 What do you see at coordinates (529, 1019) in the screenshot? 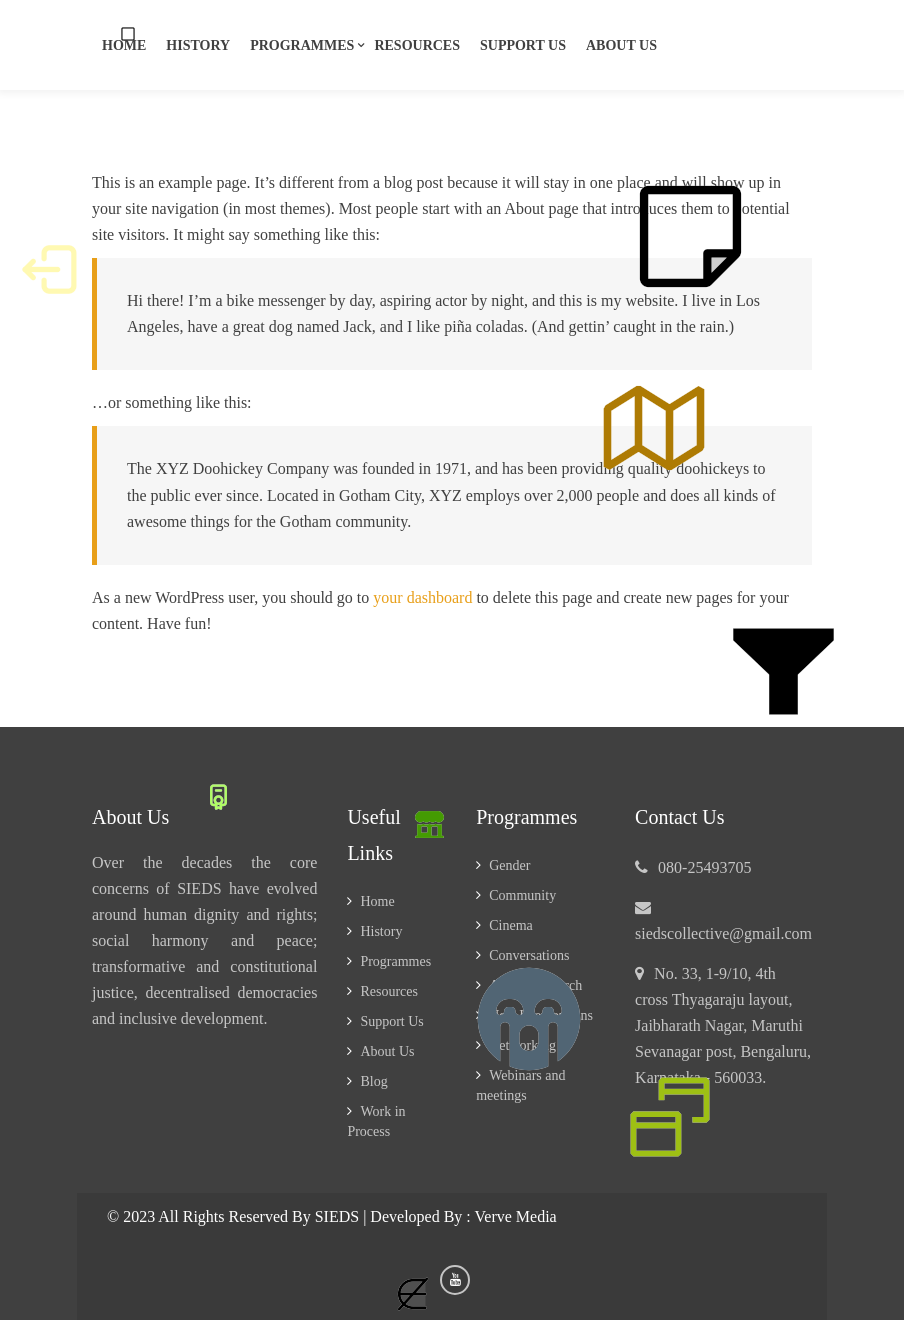
I see `indicates an error or failed action` at bounding box center [529, 1019].